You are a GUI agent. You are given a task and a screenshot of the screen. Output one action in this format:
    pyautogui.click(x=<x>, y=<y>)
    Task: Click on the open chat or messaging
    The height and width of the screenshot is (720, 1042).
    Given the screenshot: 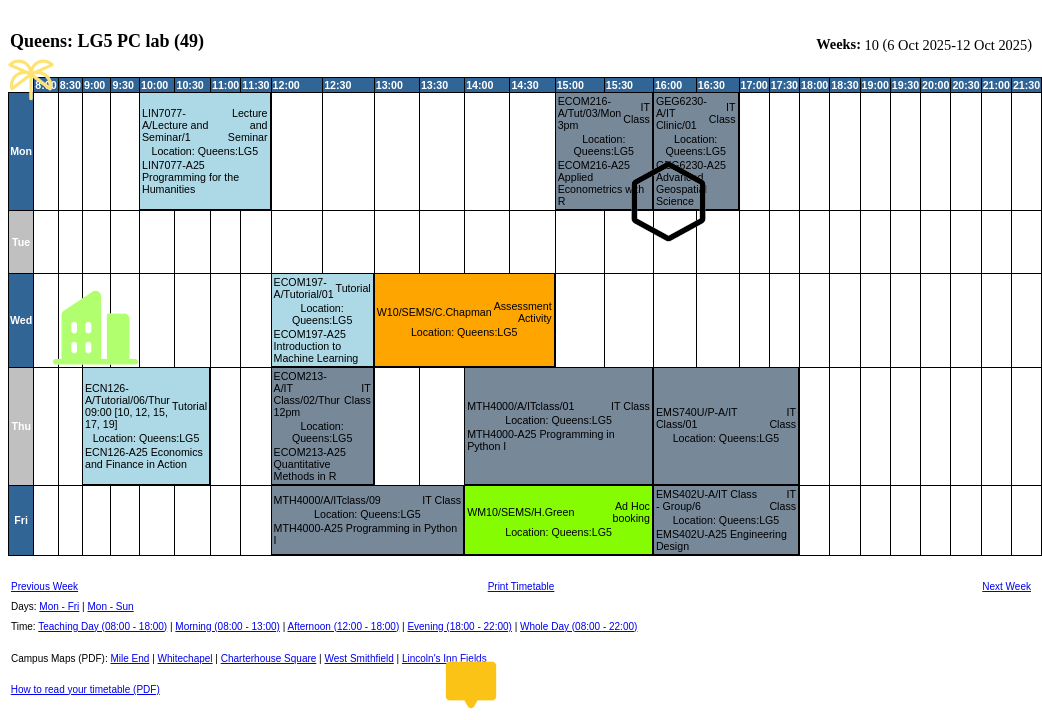 What is the action you would take?
    pyautogui.click(x=471, y=683)
    